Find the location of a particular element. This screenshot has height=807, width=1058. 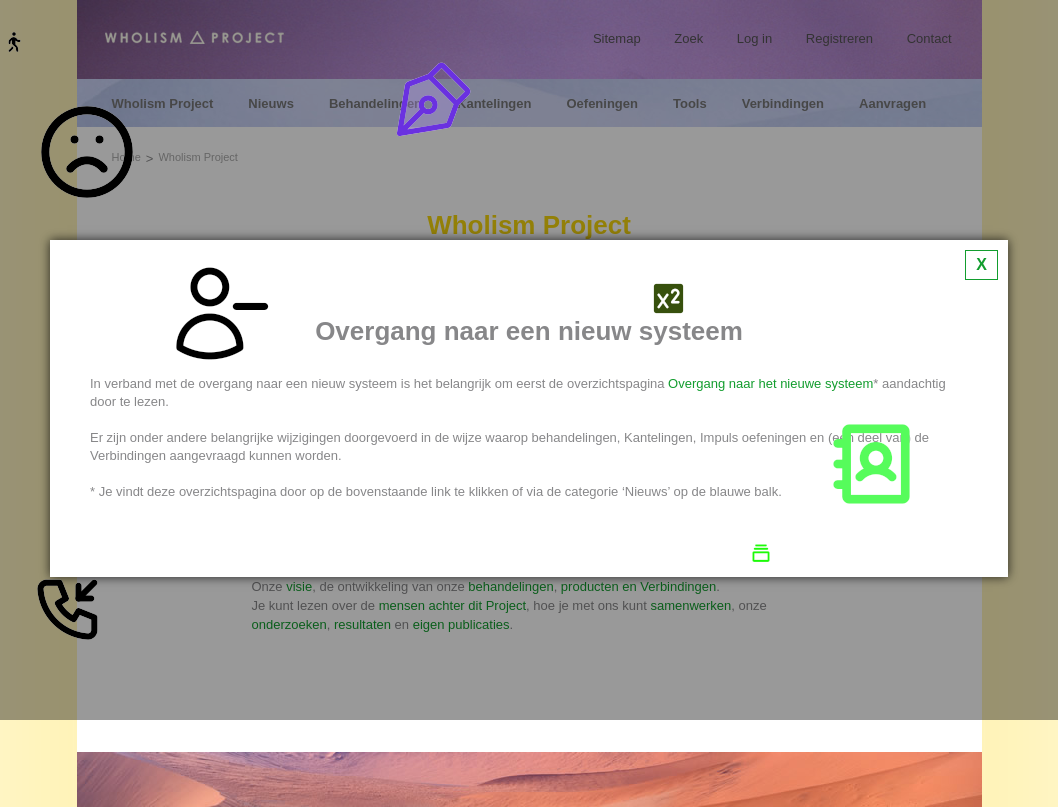

access your contacts list is located at coordinates (873, 464).